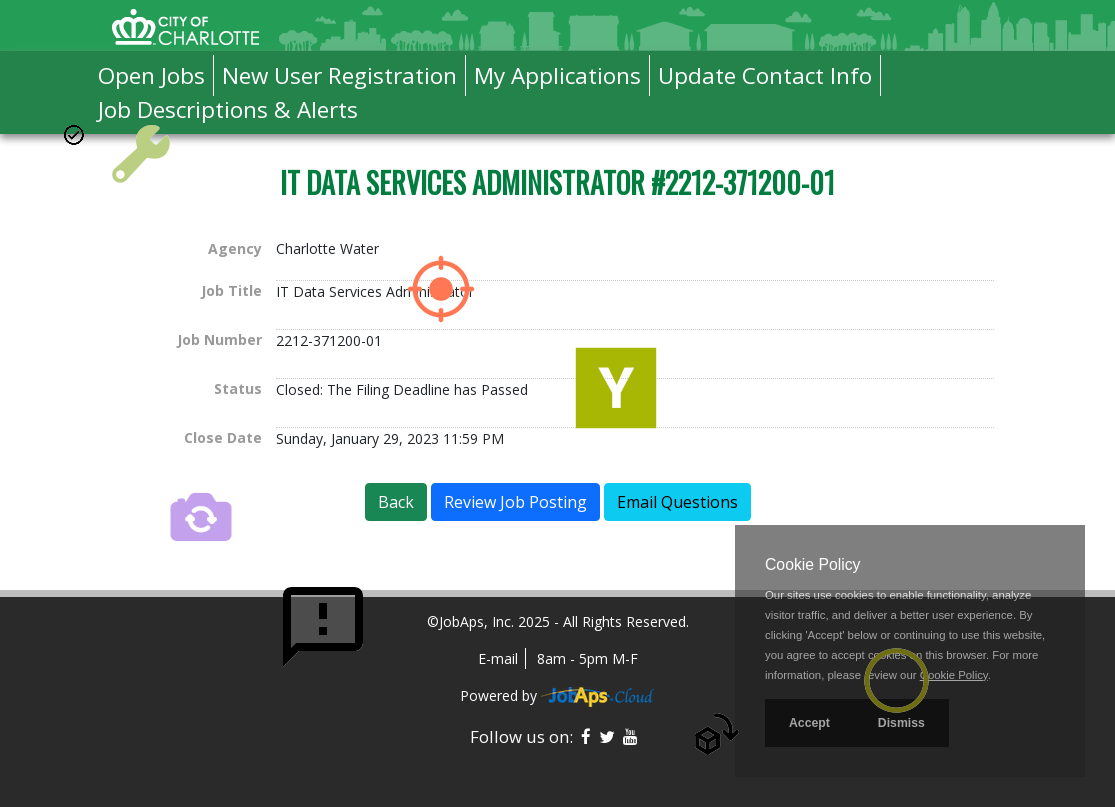  I want to click on center map on current location, so click(441, 289).